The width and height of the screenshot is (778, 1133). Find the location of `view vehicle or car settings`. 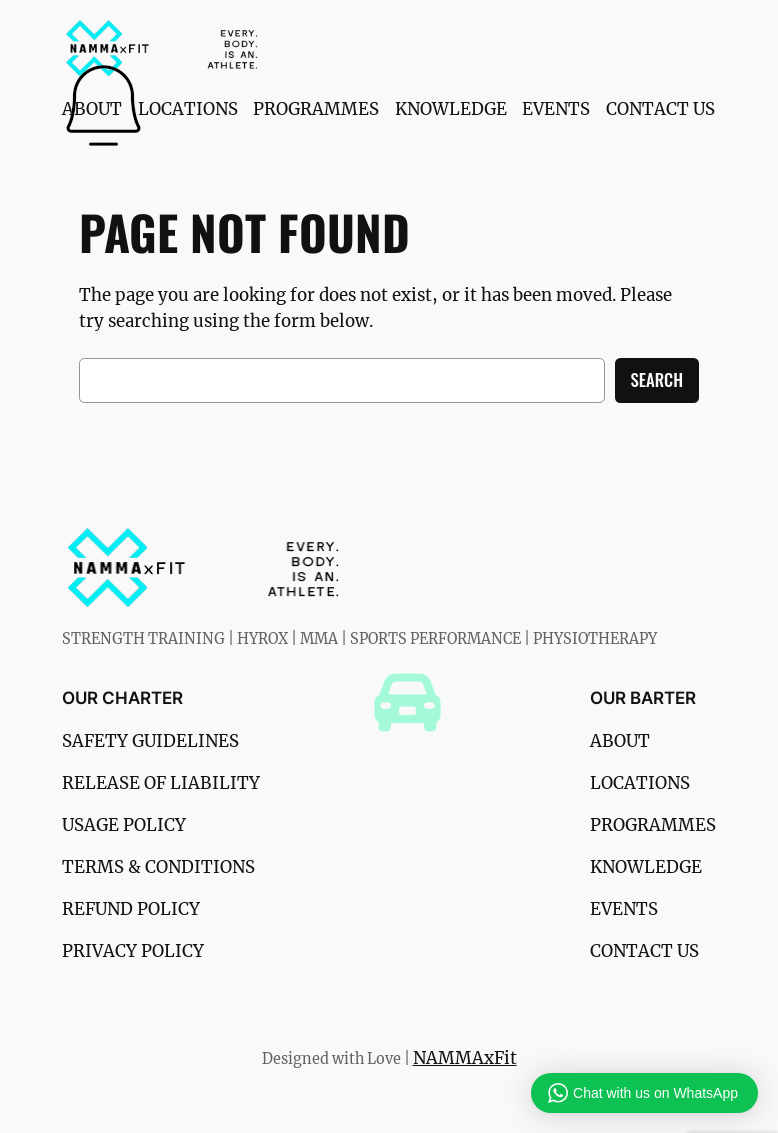

view vehicle or car settings is located at coordinates (407, 702).